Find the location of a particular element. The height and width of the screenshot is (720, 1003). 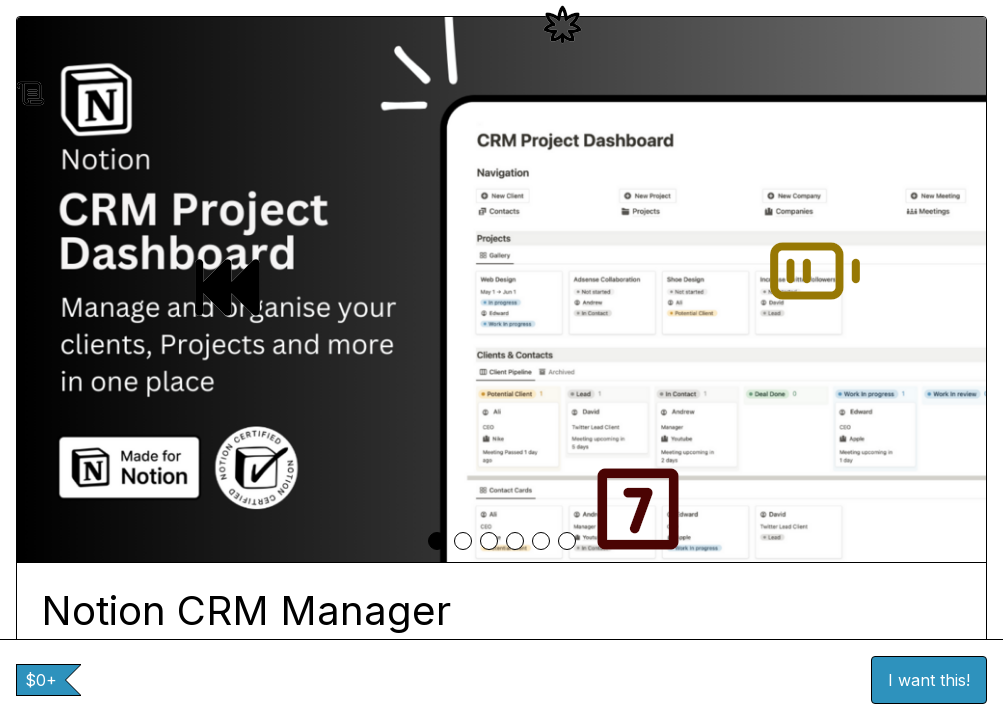

select or input the number seven is located at coordinates (638, 509).